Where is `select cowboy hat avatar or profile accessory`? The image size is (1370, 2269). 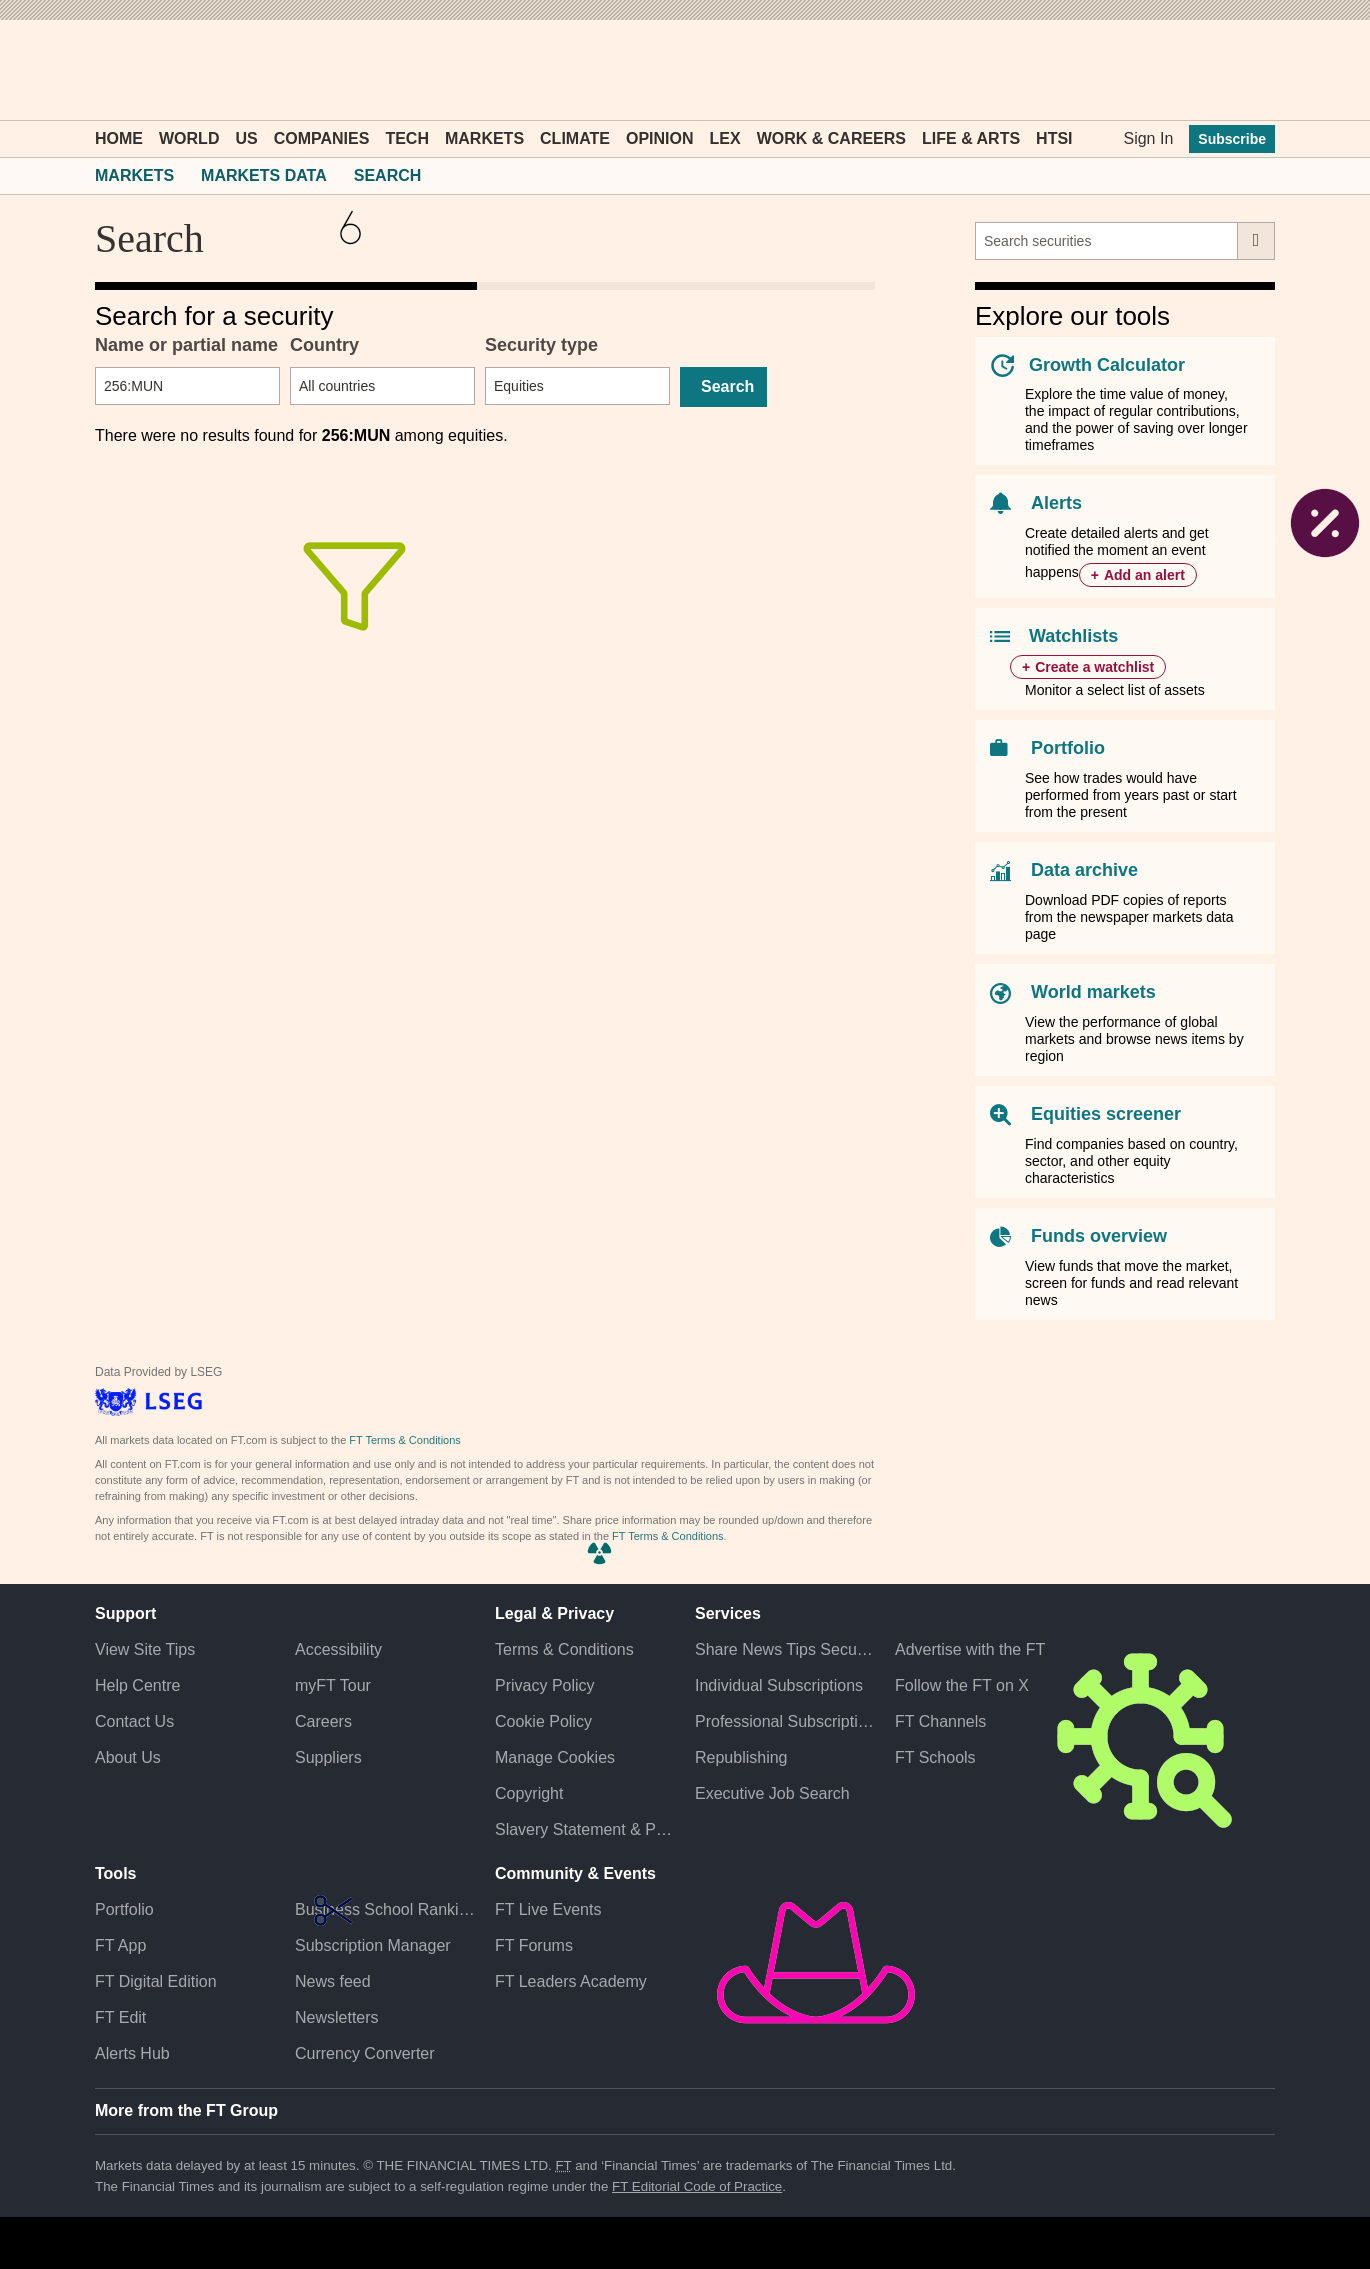 select cowboy hat avatar or profile accessory is located at coordinates (816, 1969).